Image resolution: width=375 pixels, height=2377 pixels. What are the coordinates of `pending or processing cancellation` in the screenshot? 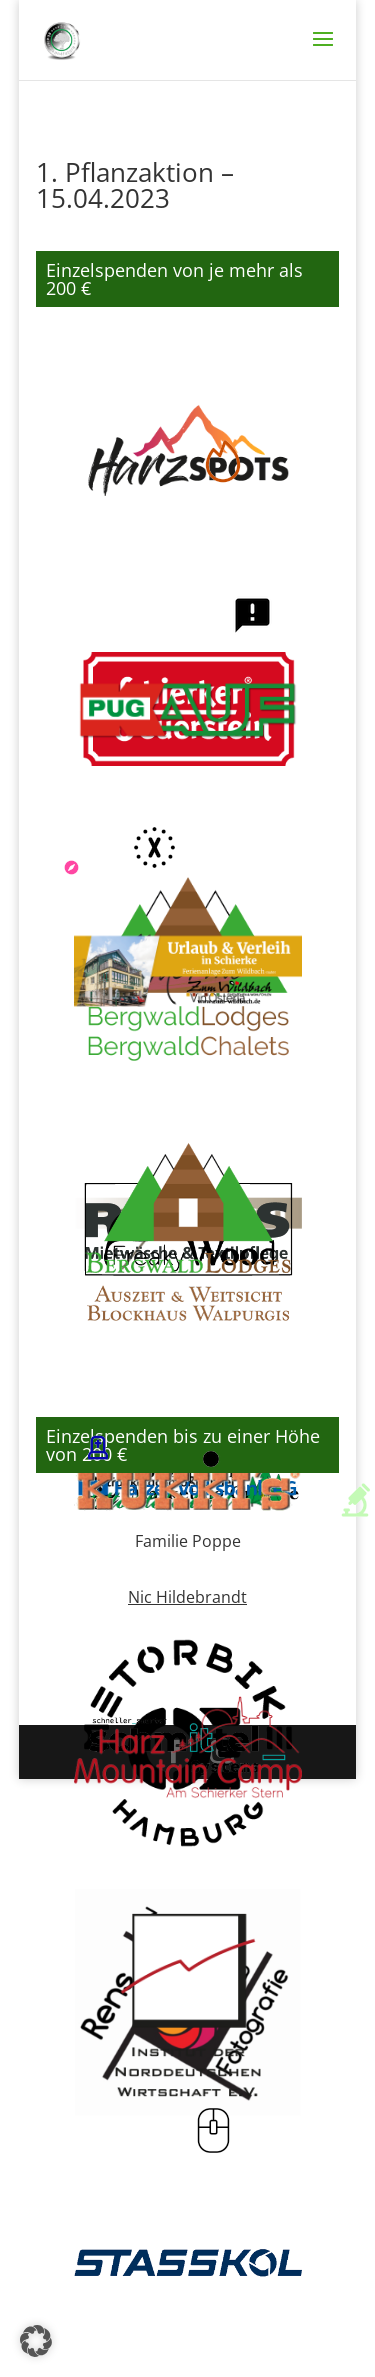 It's located at (154, 847).